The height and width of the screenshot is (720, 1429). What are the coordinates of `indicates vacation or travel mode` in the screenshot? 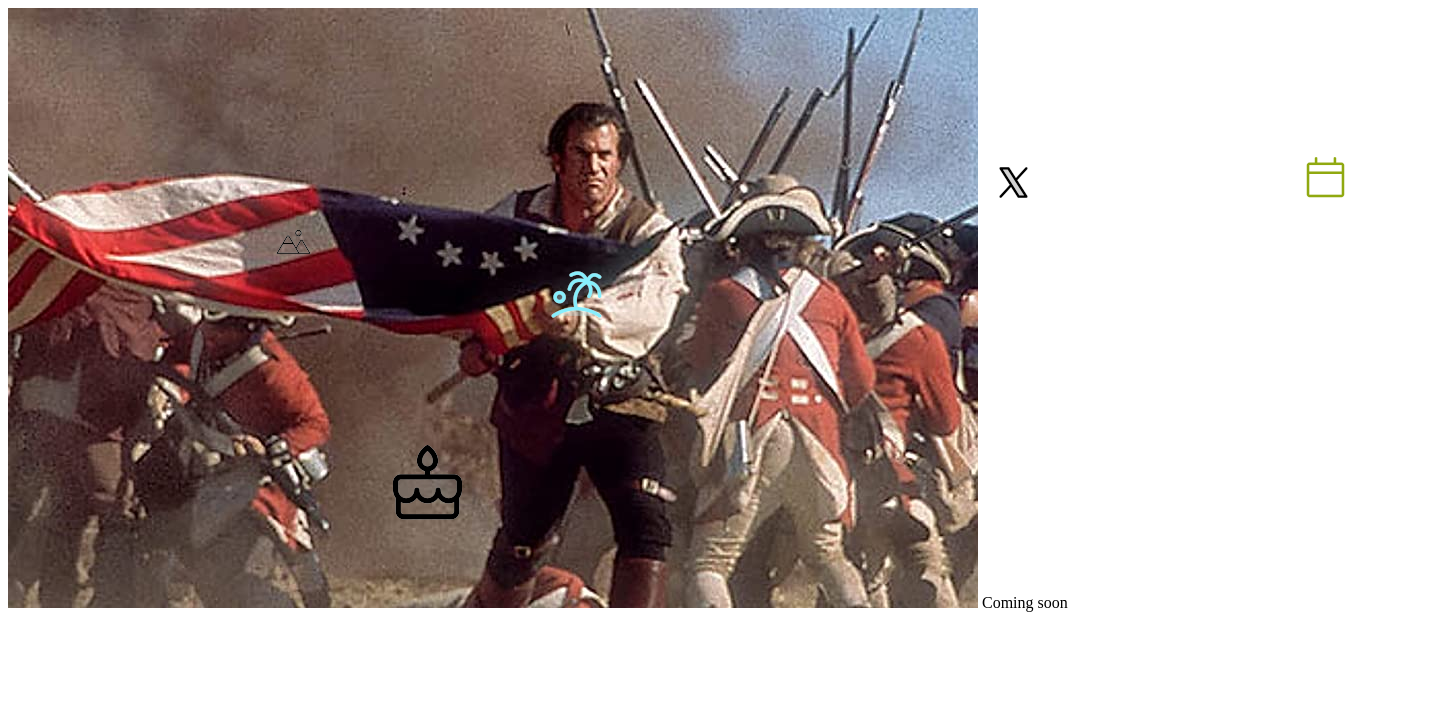 It's located at (576, 294).